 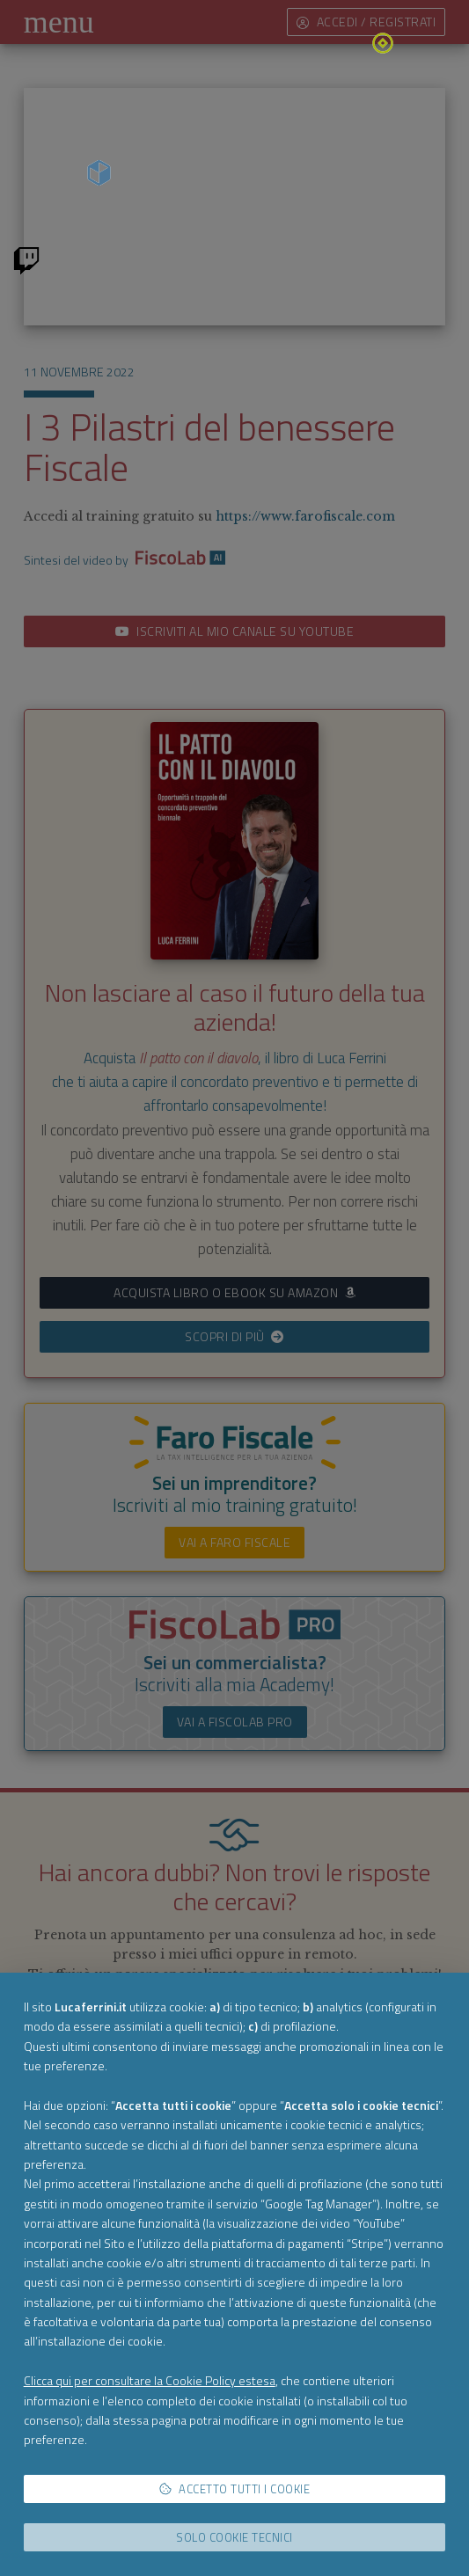 I want to click on flatpak package manager logo, so click(x=99, y=172).